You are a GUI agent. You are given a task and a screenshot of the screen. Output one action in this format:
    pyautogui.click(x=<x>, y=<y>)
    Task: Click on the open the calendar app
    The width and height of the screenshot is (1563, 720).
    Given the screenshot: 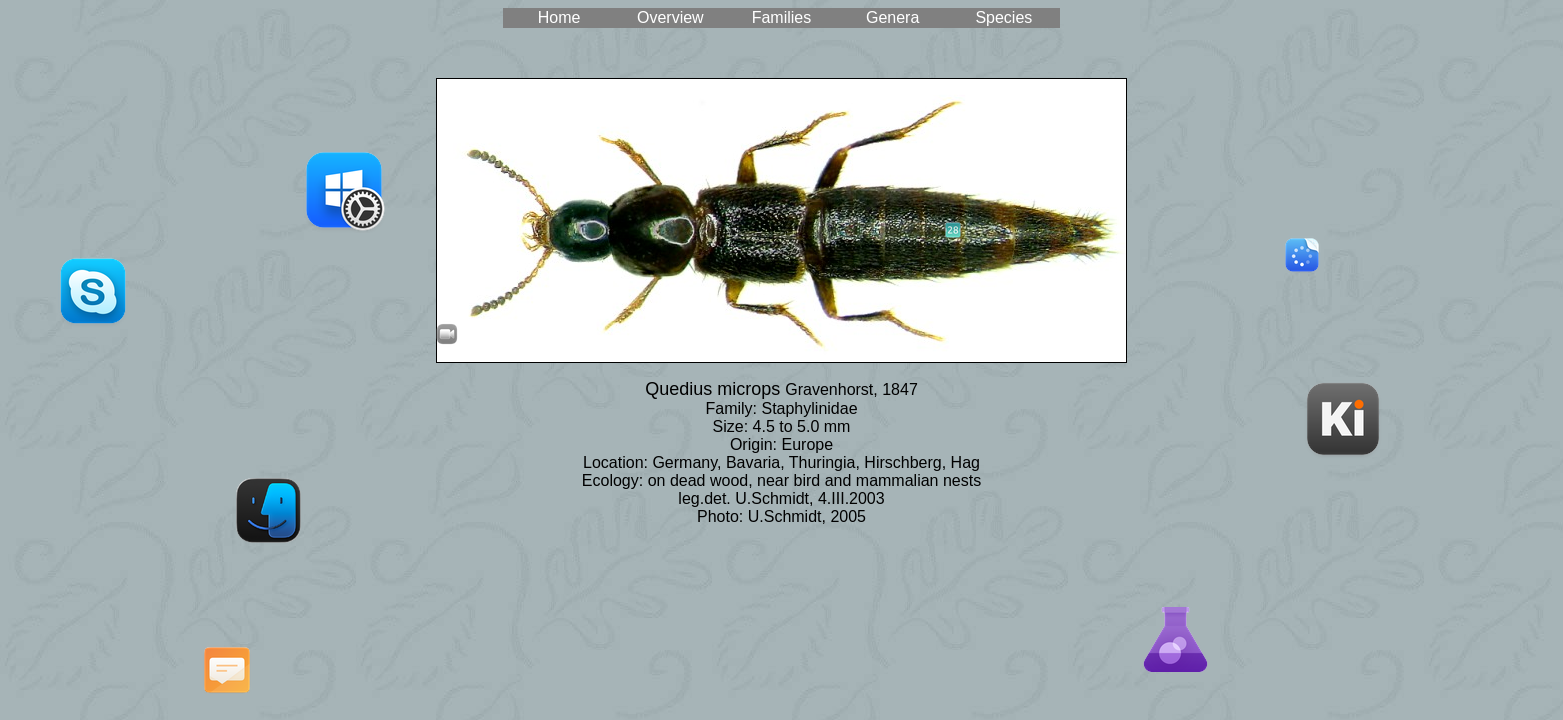 What is the action you would take?
    pyautogui.click(x=953, y=230)
    